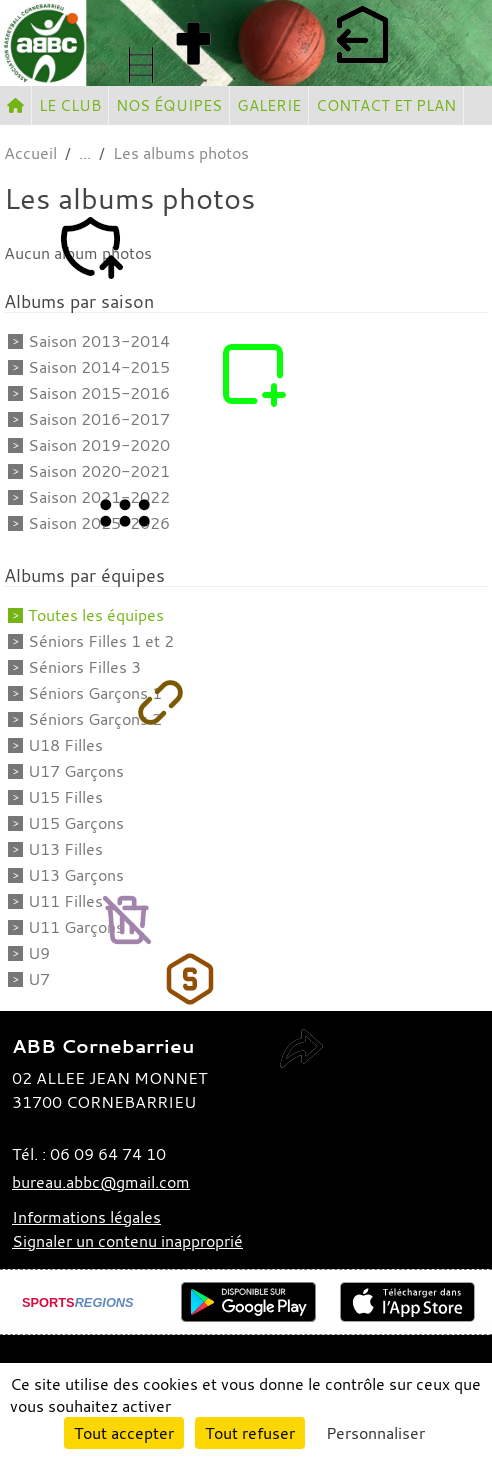 The width and height of the screenshot is (492, 1459). What do you see at coordinates (193, 43) in the screenshot?
I see `religious or faith-based content indicator` at bounding box center [193, 43].